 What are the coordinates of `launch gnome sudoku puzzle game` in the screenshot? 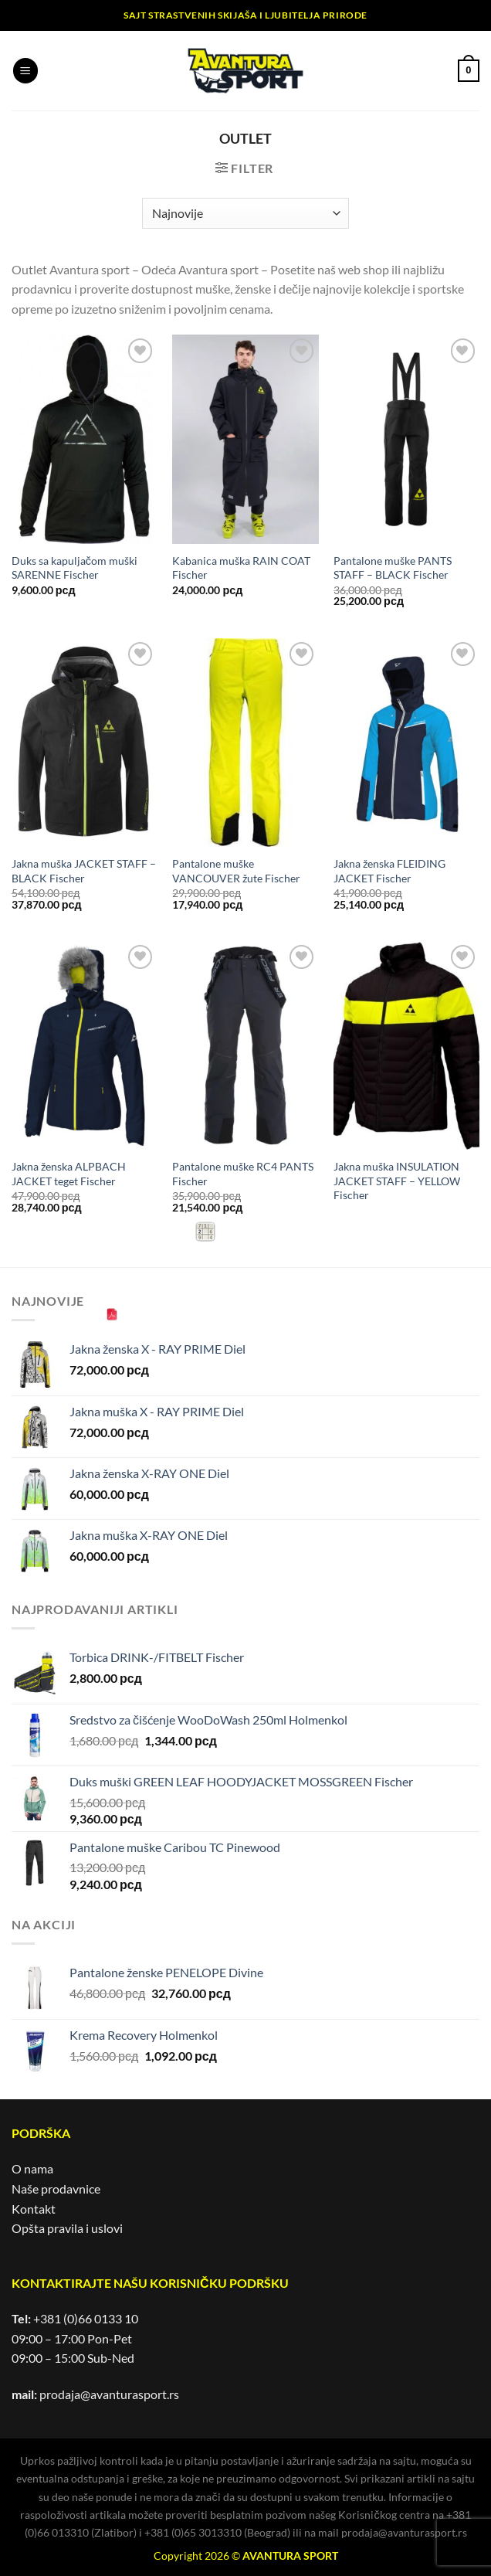 It's located at (205, 1232).